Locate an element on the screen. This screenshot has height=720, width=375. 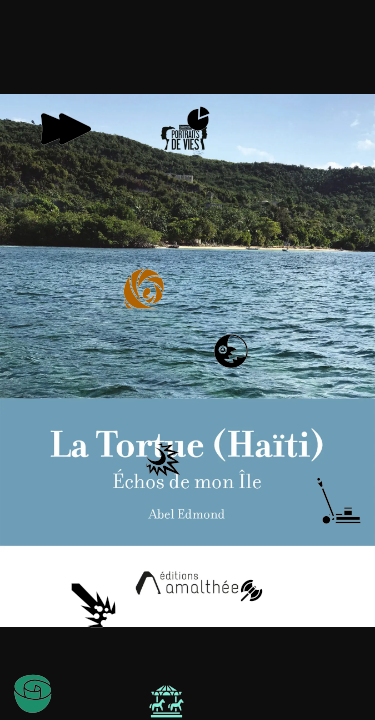
indicates a monster or creature ability in a game interface is located at coordinates (143, 288).